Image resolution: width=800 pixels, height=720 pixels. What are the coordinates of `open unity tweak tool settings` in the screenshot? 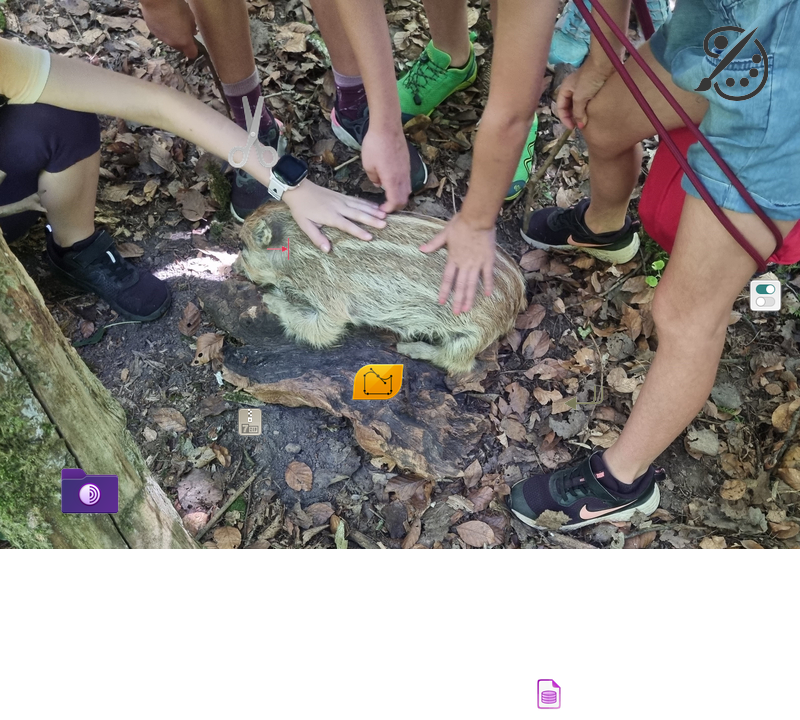 It's located at (765, 295).